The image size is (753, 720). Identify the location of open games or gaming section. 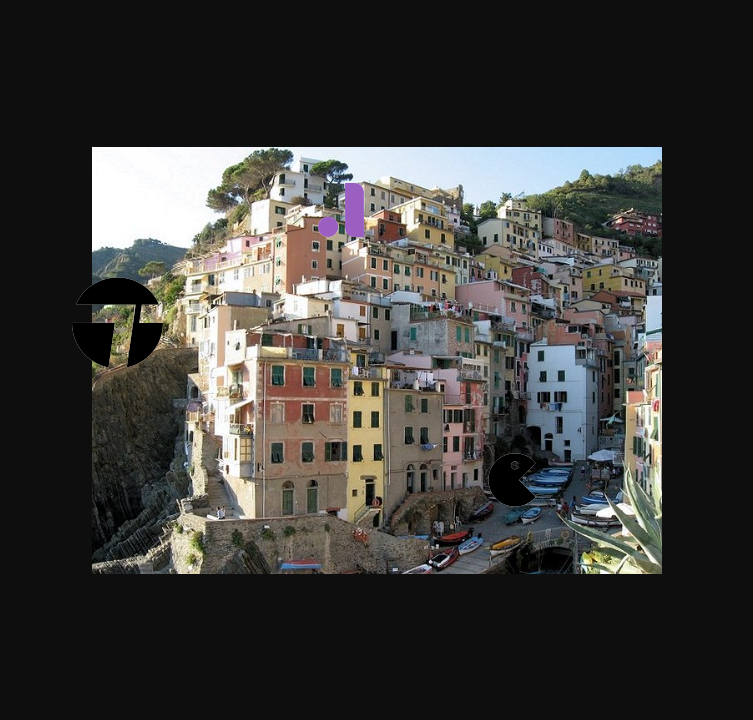
(515, 480).